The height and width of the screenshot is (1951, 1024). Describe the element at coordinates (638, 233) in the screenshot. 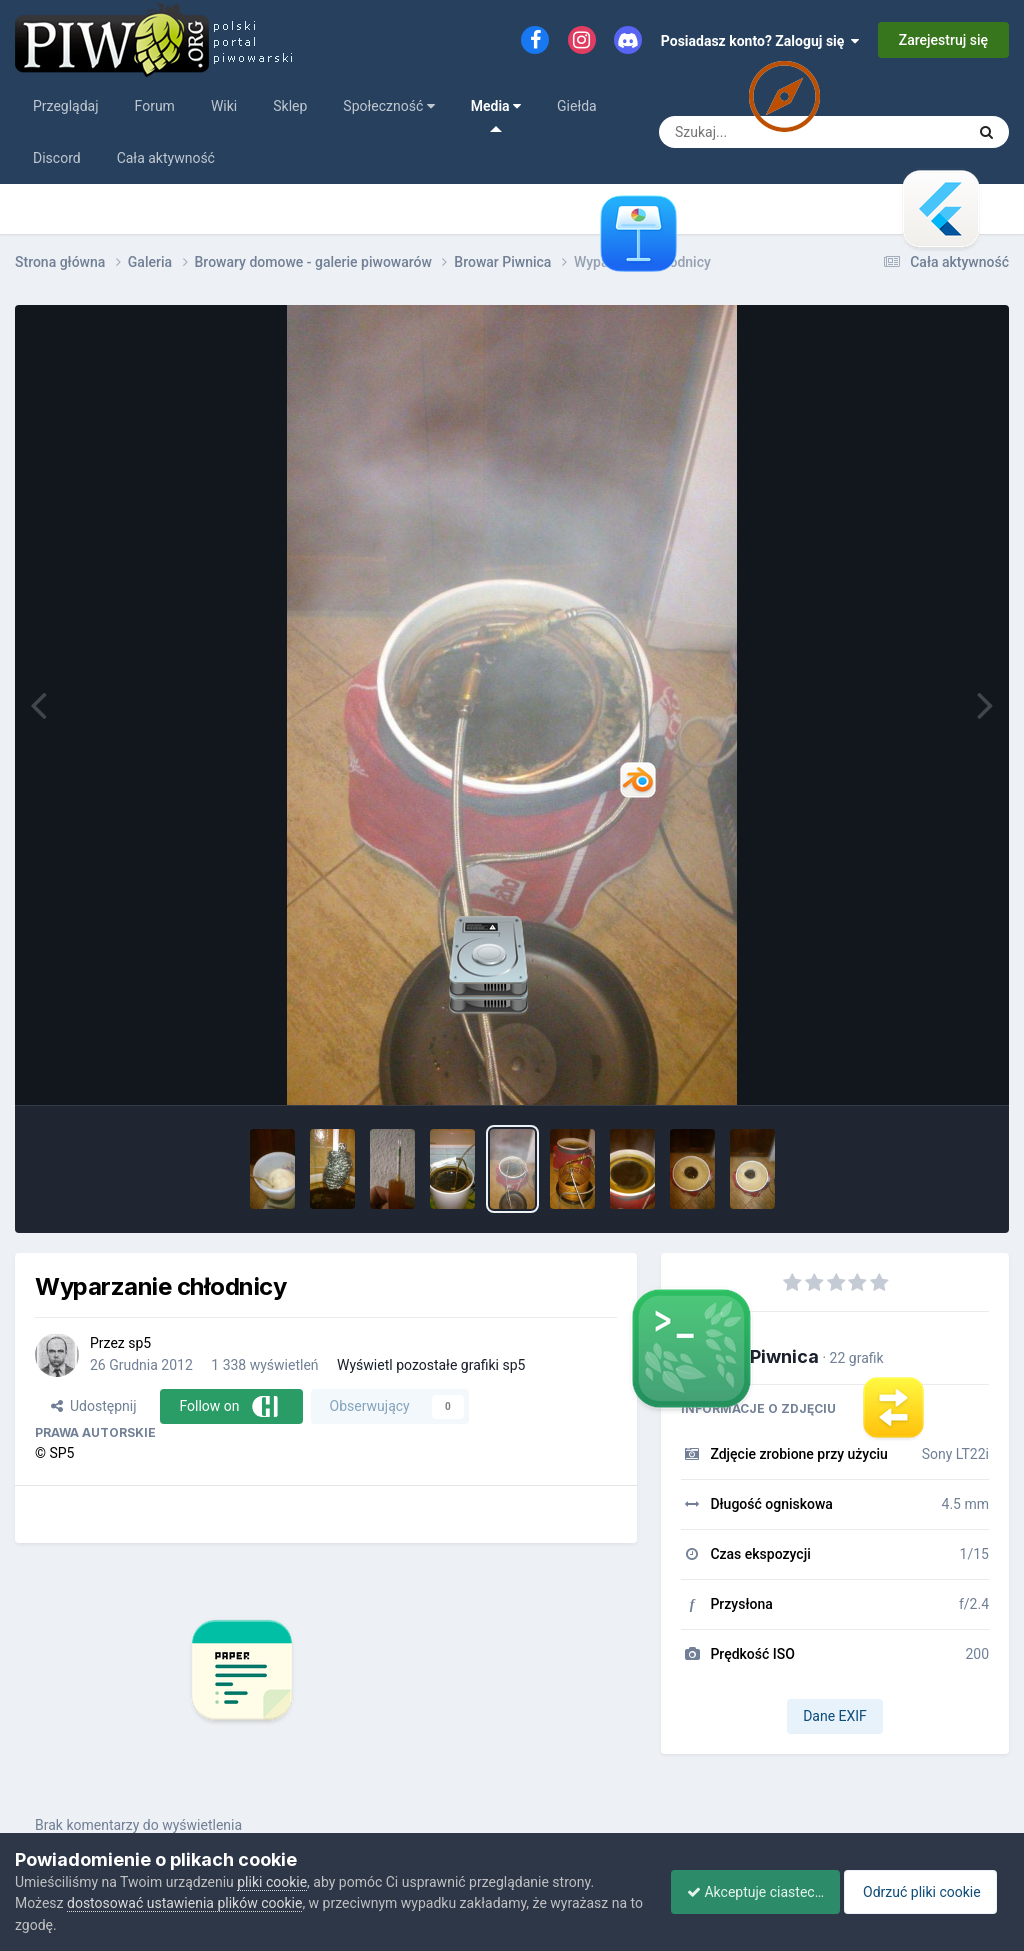

I see `open keynote to create or edit presentations` at that location.